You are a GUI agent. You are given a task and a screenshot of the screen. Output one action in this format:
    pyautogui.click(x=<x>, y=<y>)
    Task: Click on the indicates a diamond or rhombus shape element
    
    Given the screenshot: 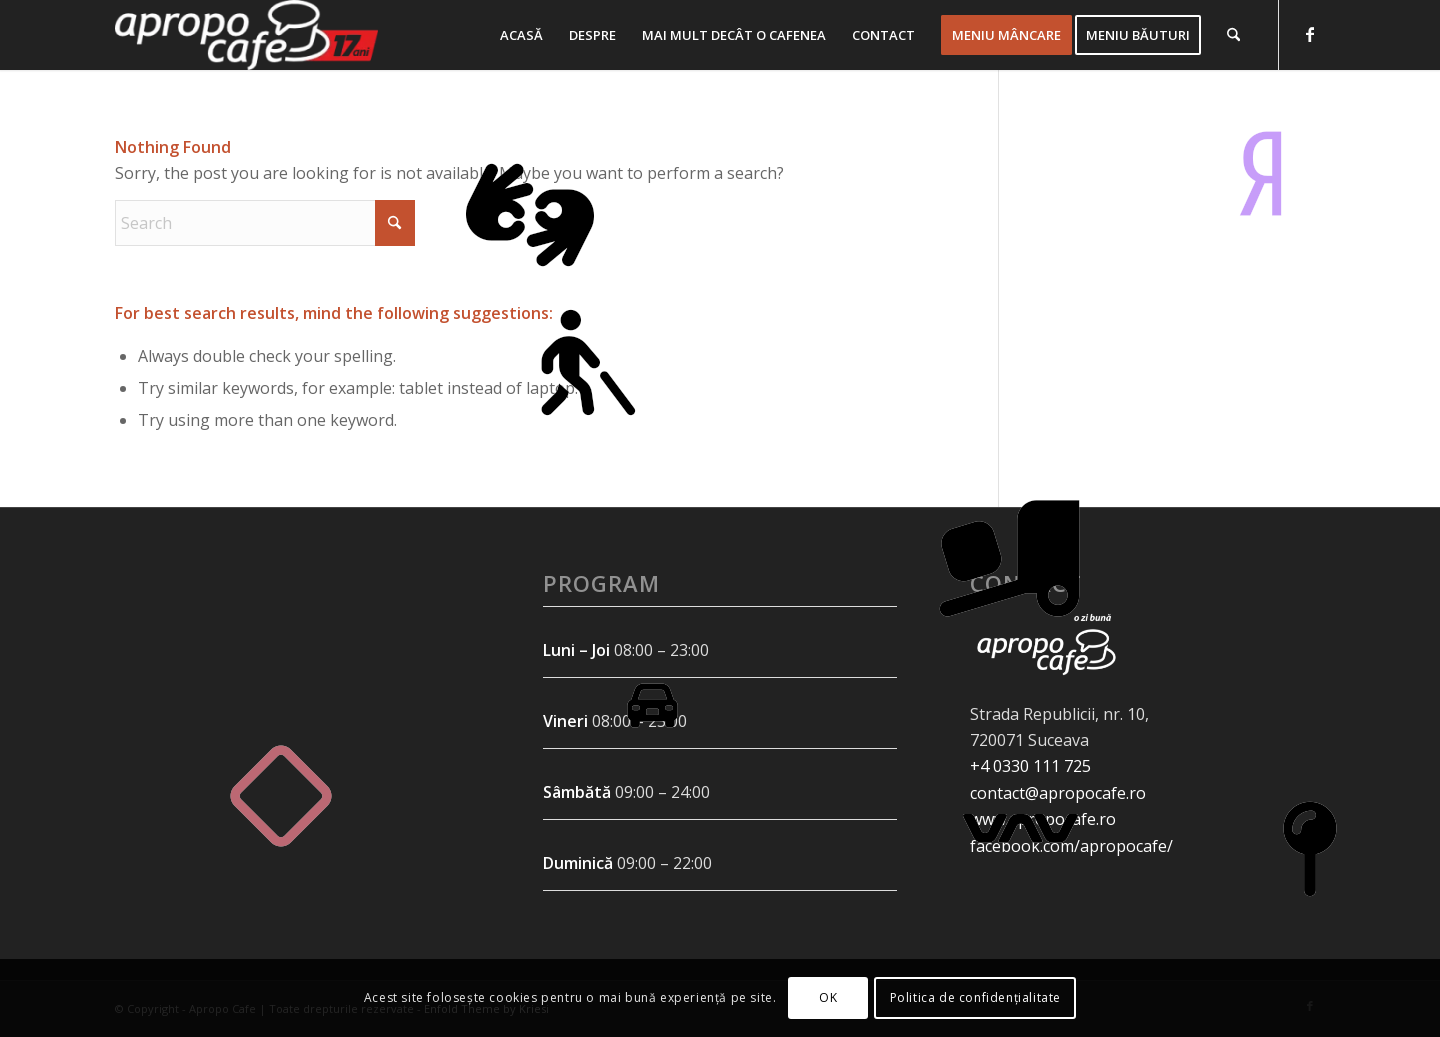 What is the action you would take?
    pyautogui.click(x=281, y=796)
    